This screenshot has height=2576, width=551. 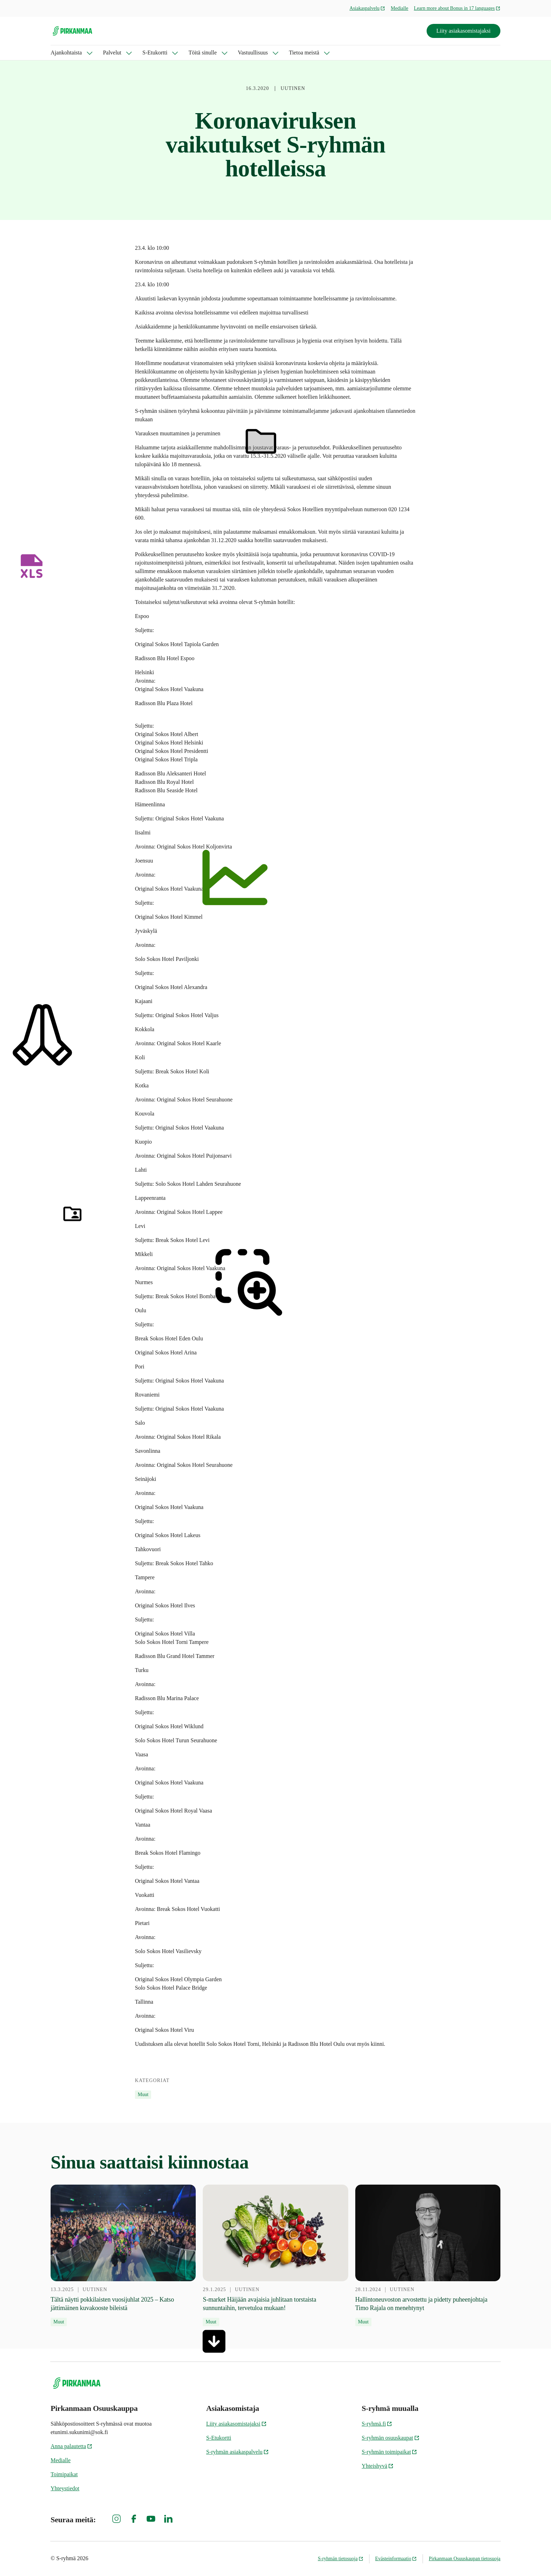 What do you see at coordinates (247, 1281) in the screenshot?
I see `zoom in on a selected area` at bounding box center [247, 1281].